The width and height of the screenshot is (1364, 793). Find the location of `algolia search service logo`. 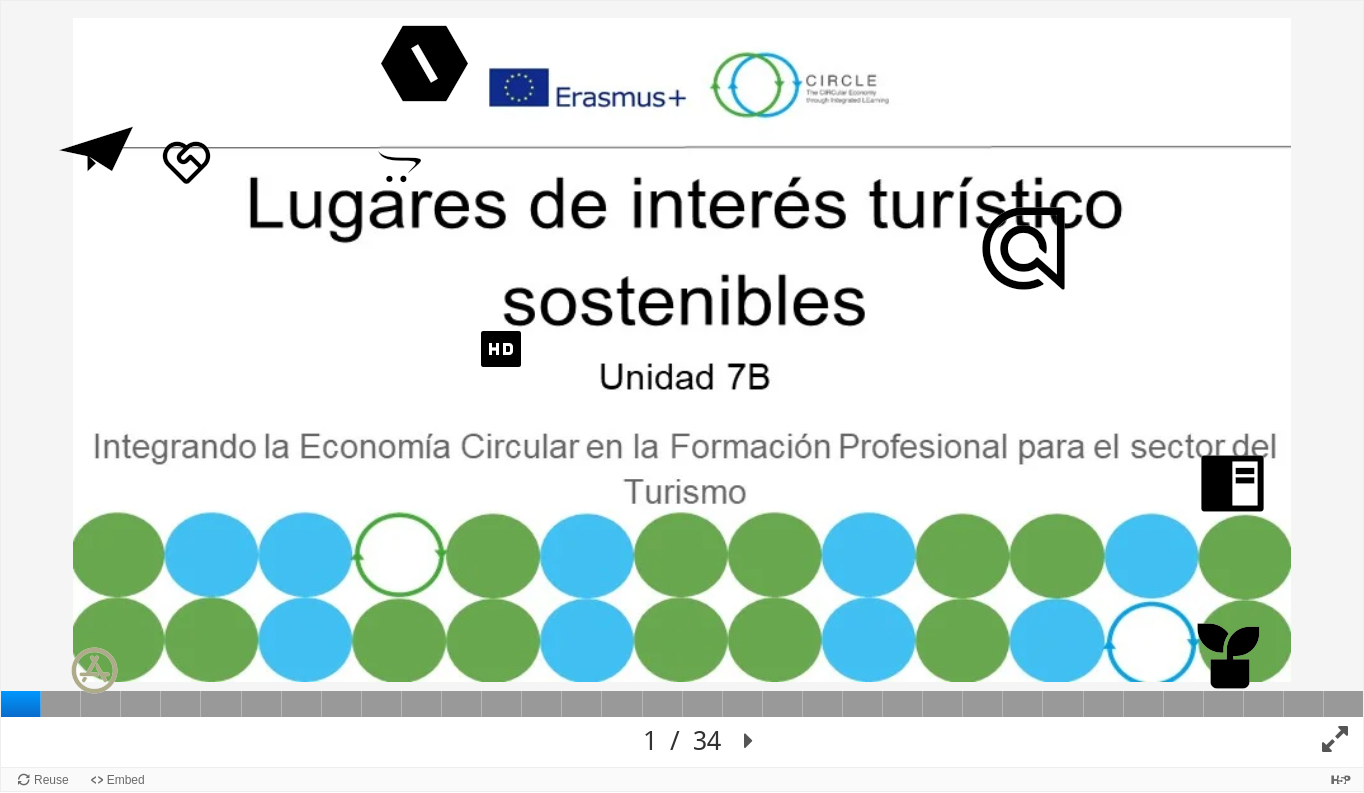

algolia search service logo is located at coordinates (1023, 248).